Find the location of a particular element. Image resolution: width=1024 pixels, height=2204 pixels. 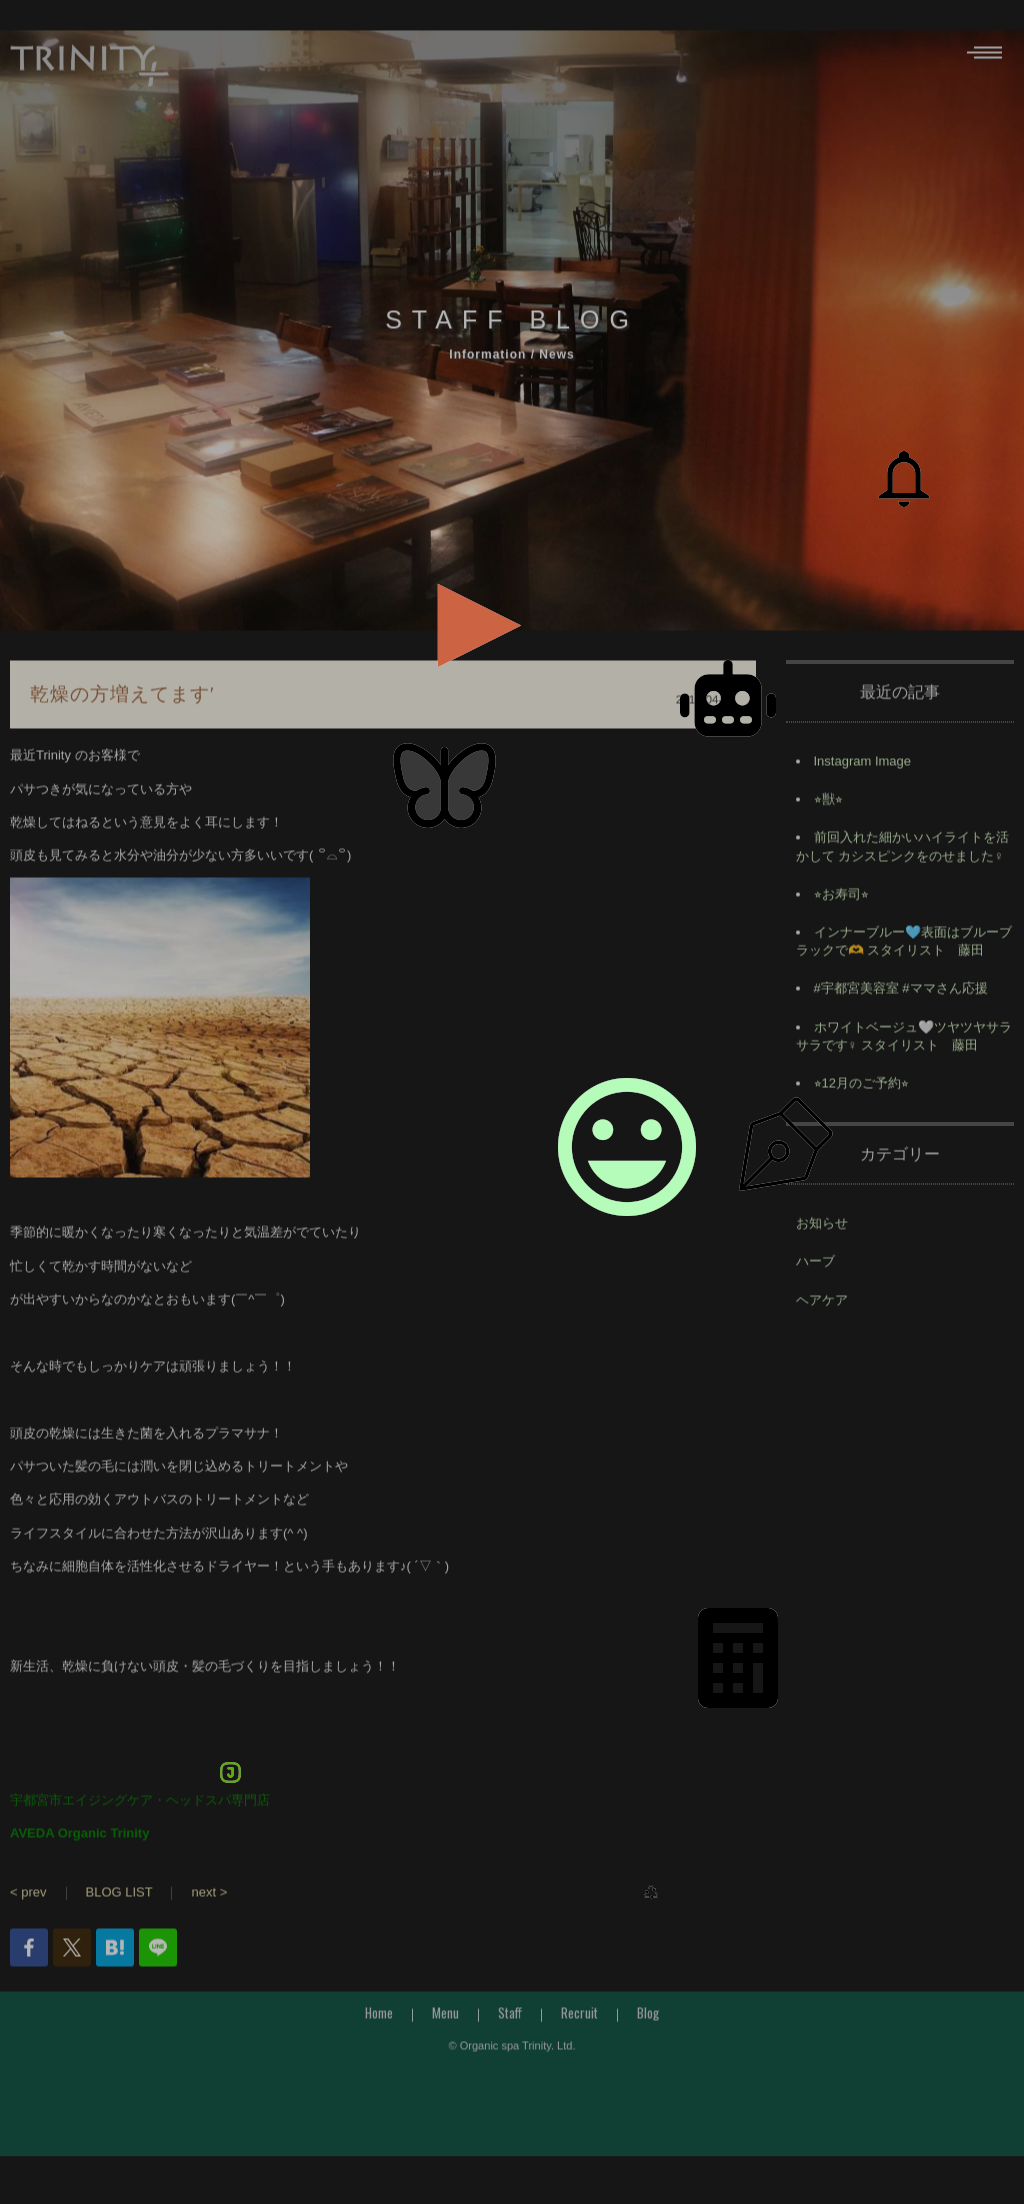

access AI assistant or chatbot features is located at coordinates (728, 703).